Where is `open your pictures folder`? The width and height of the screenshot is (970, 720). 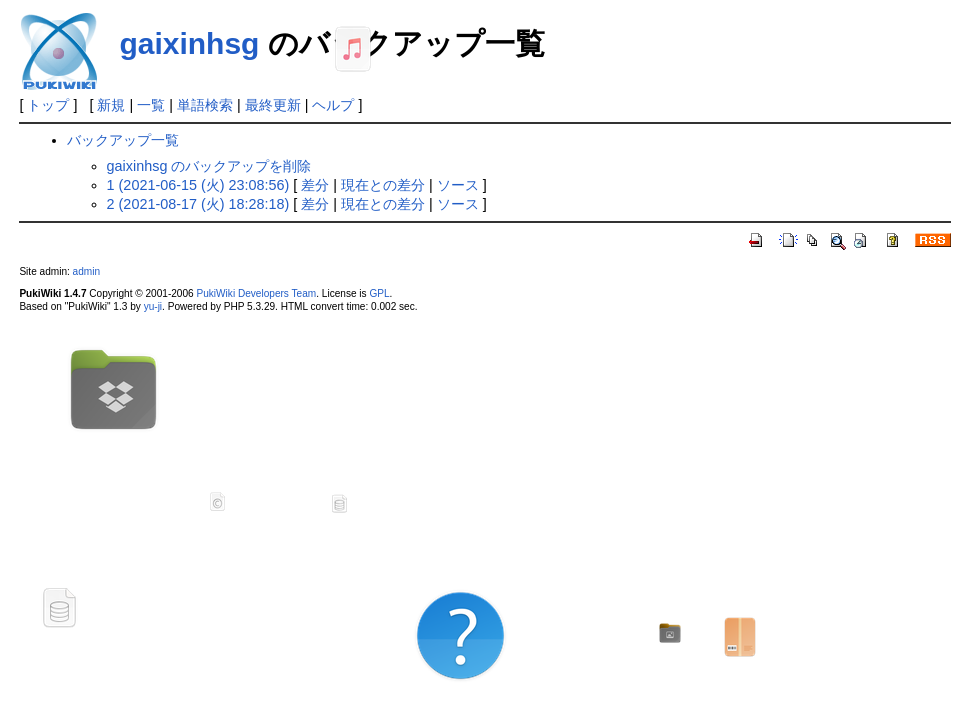
open your pictures folder is located at coordinates (670, 633).